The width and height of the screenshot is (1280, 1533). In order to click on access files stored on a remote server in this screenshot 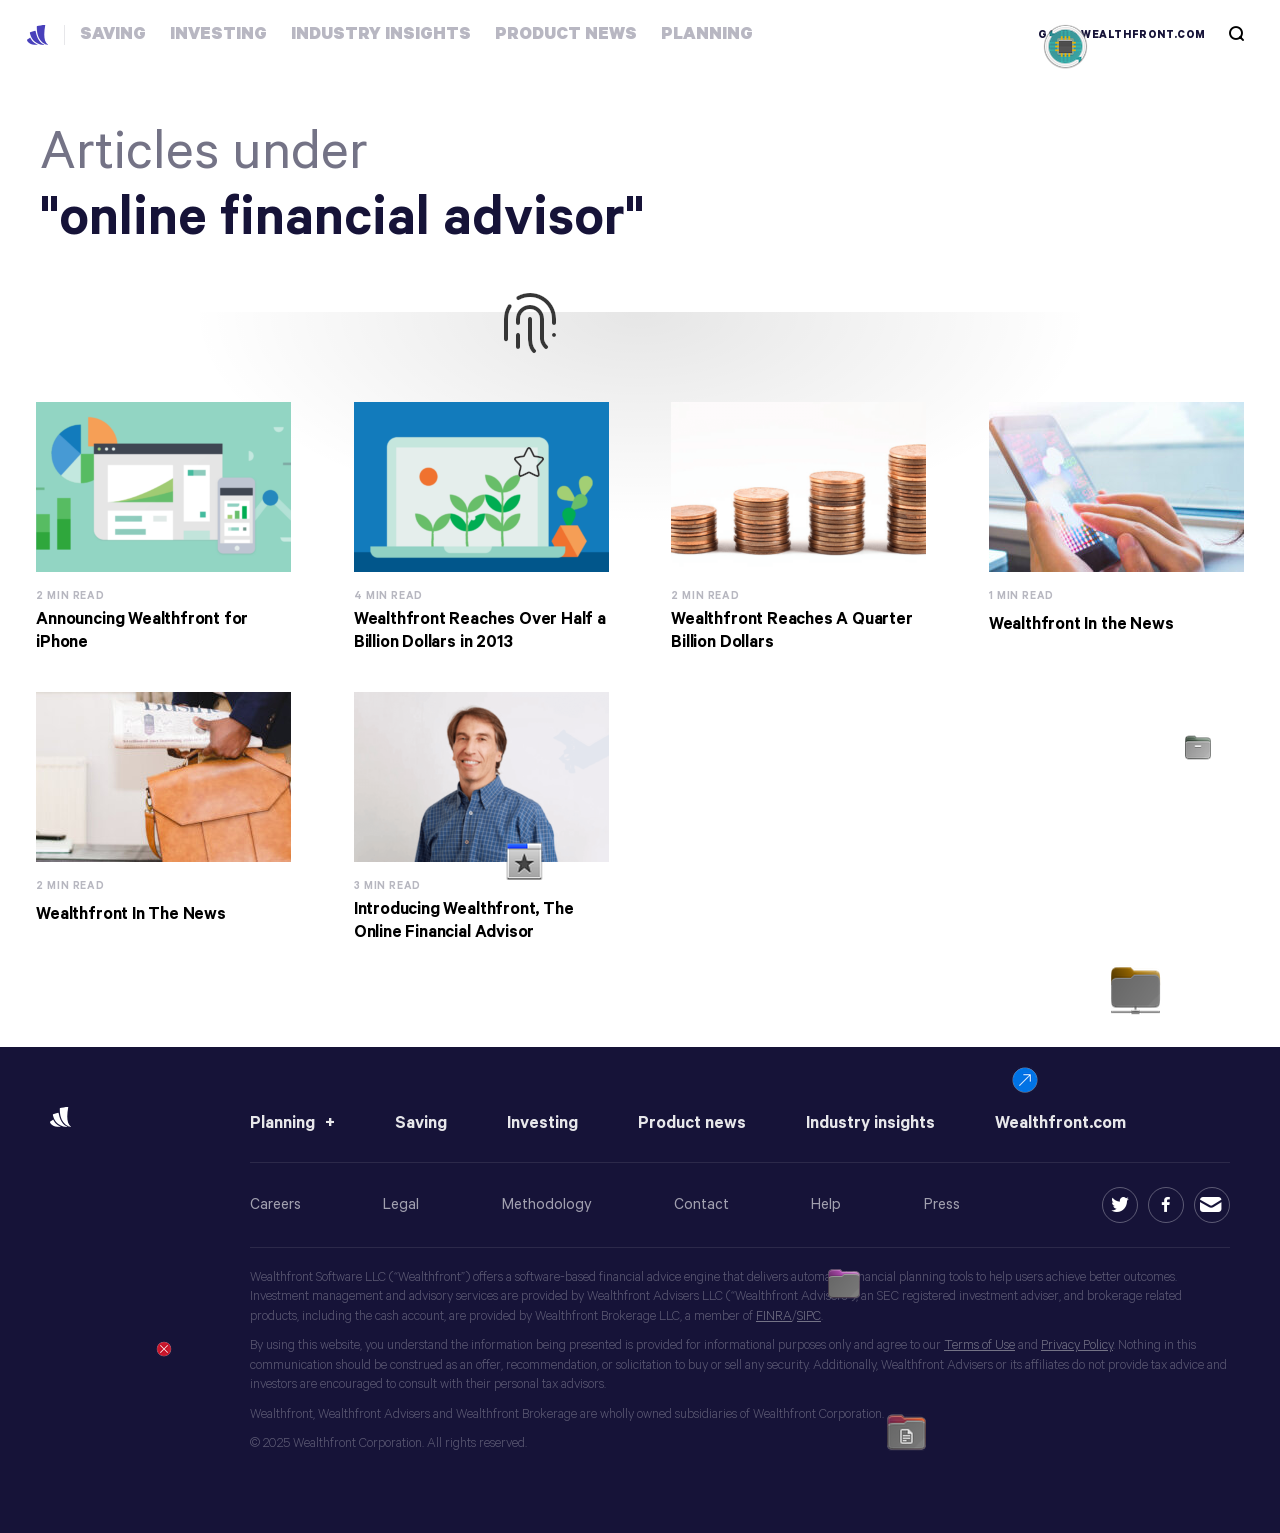, I will do `click(1135, 989)`.